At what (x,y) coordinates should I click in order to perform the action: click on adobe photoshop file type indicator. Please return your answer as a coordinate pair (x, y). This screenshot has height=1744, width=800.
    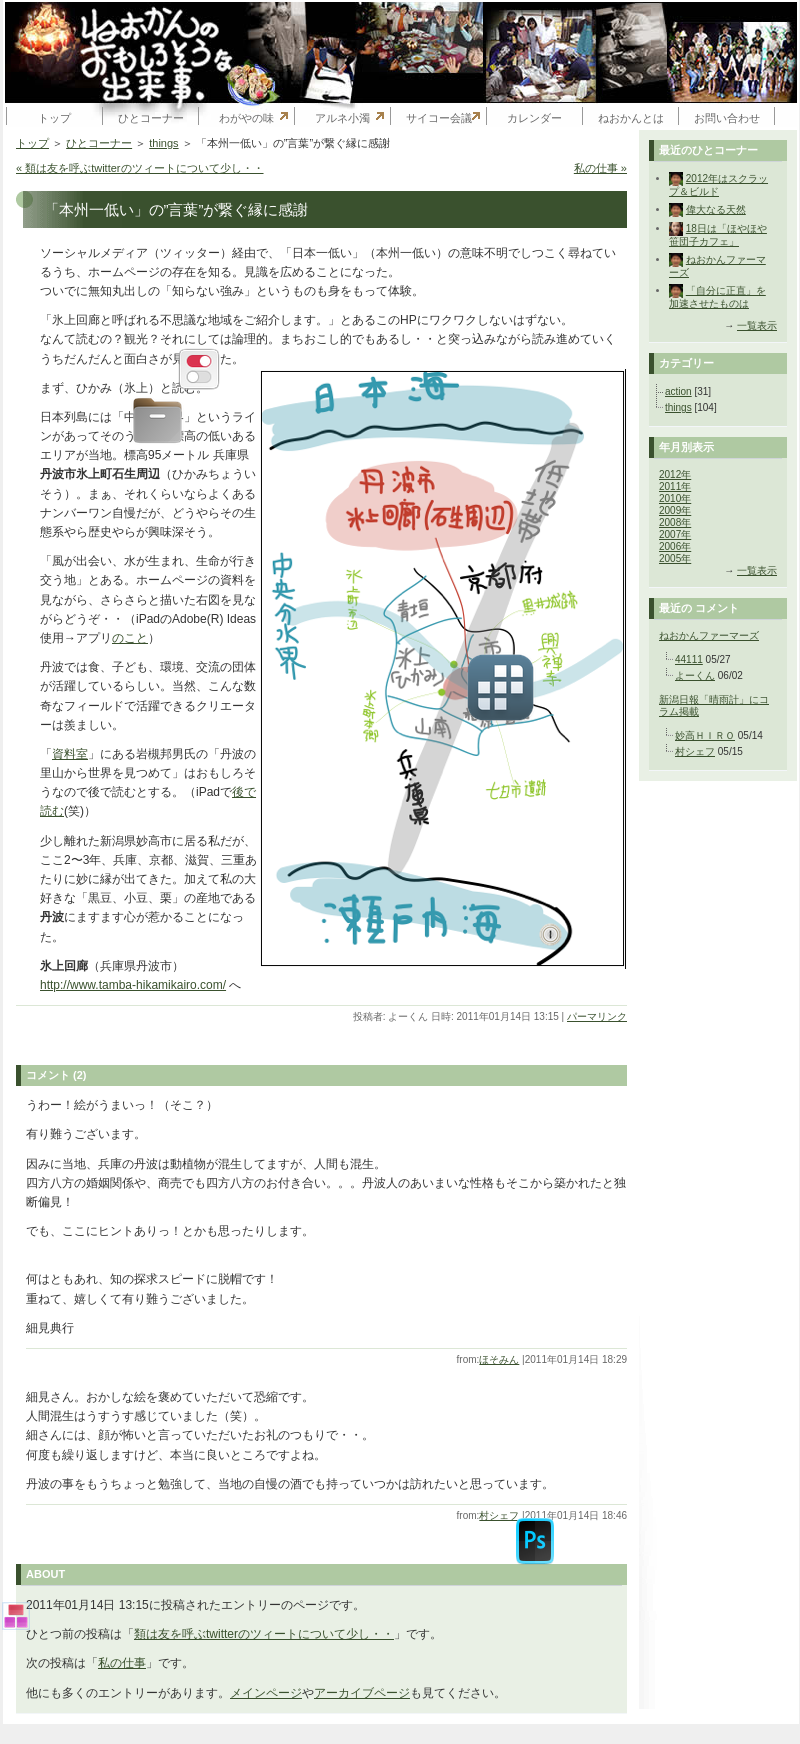
    Looking at the image, I should click on (535, 1541).